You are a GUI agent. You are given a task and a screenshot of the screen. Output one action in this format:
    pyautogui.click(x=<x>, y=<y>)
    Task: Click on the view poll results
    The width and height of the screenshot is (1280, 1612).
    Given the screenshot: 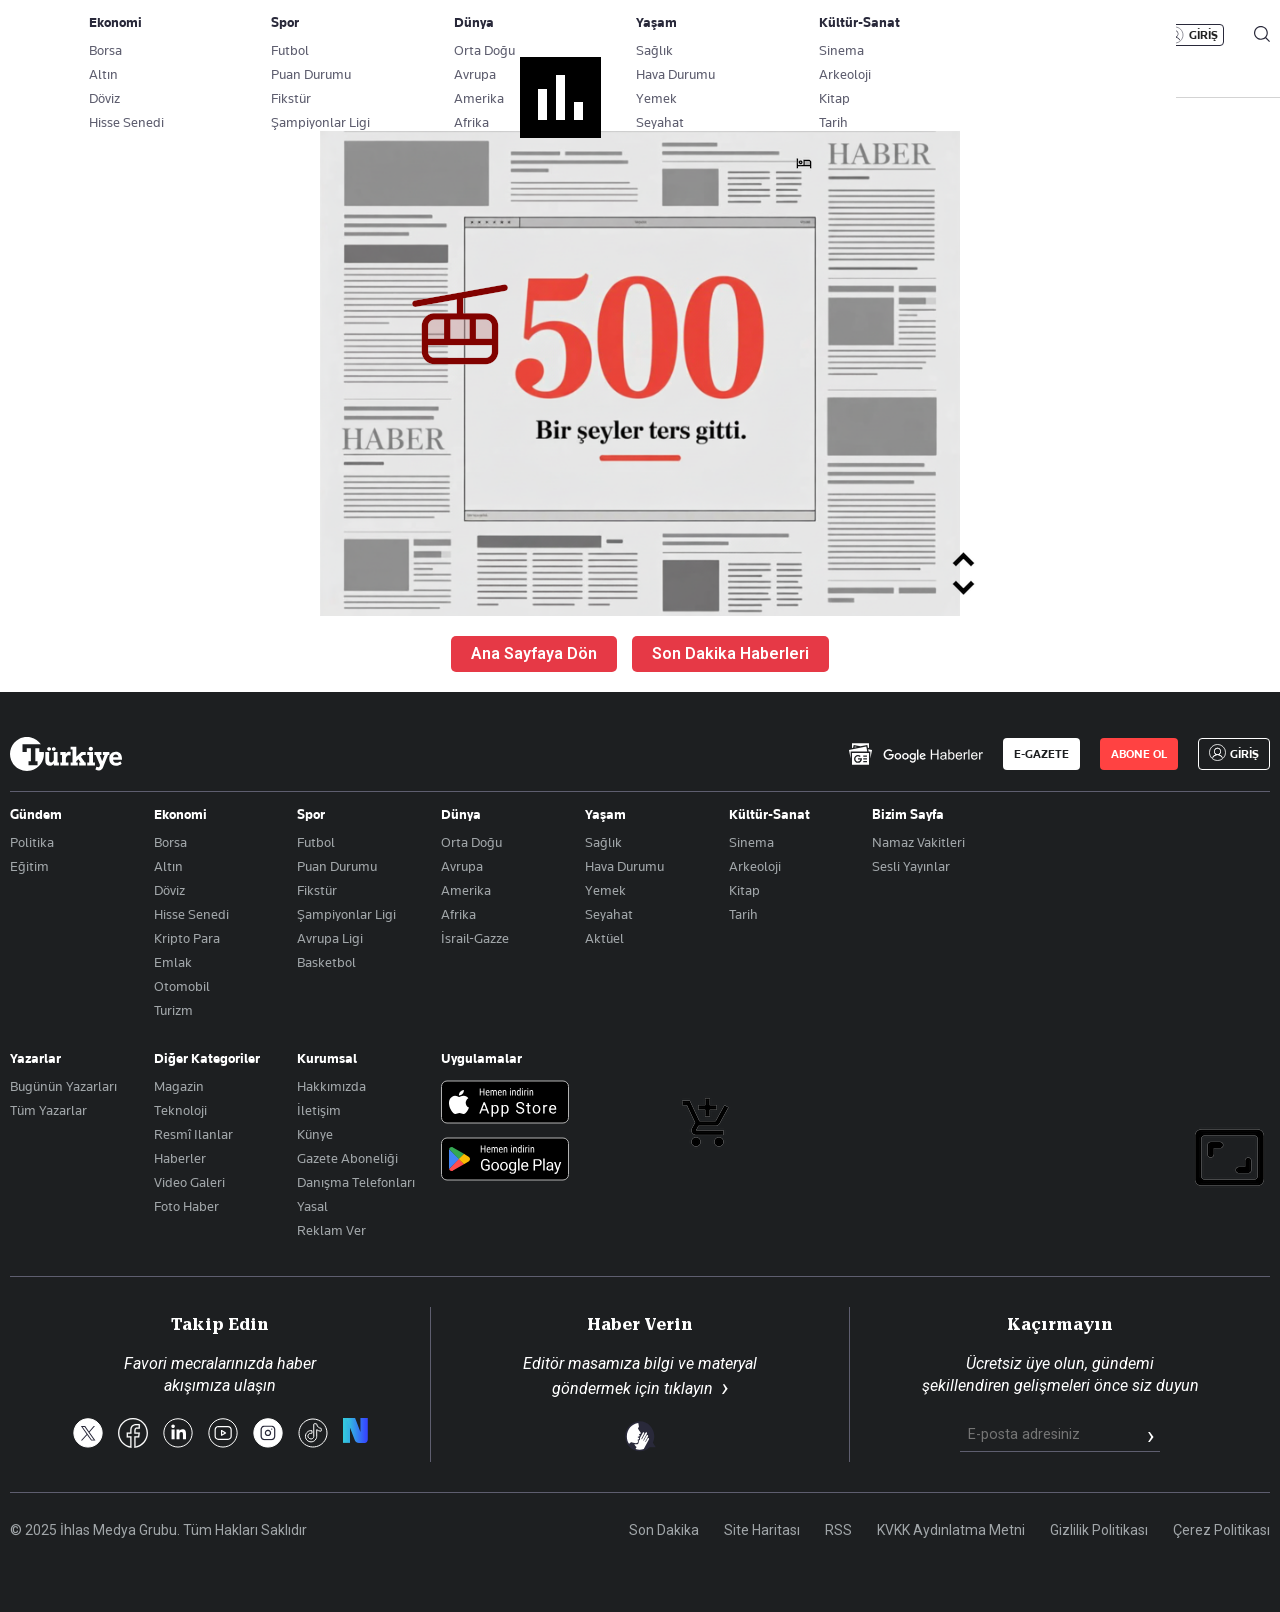 What is the action you would take?
    pyautogui.click(x=560, y=97)
    